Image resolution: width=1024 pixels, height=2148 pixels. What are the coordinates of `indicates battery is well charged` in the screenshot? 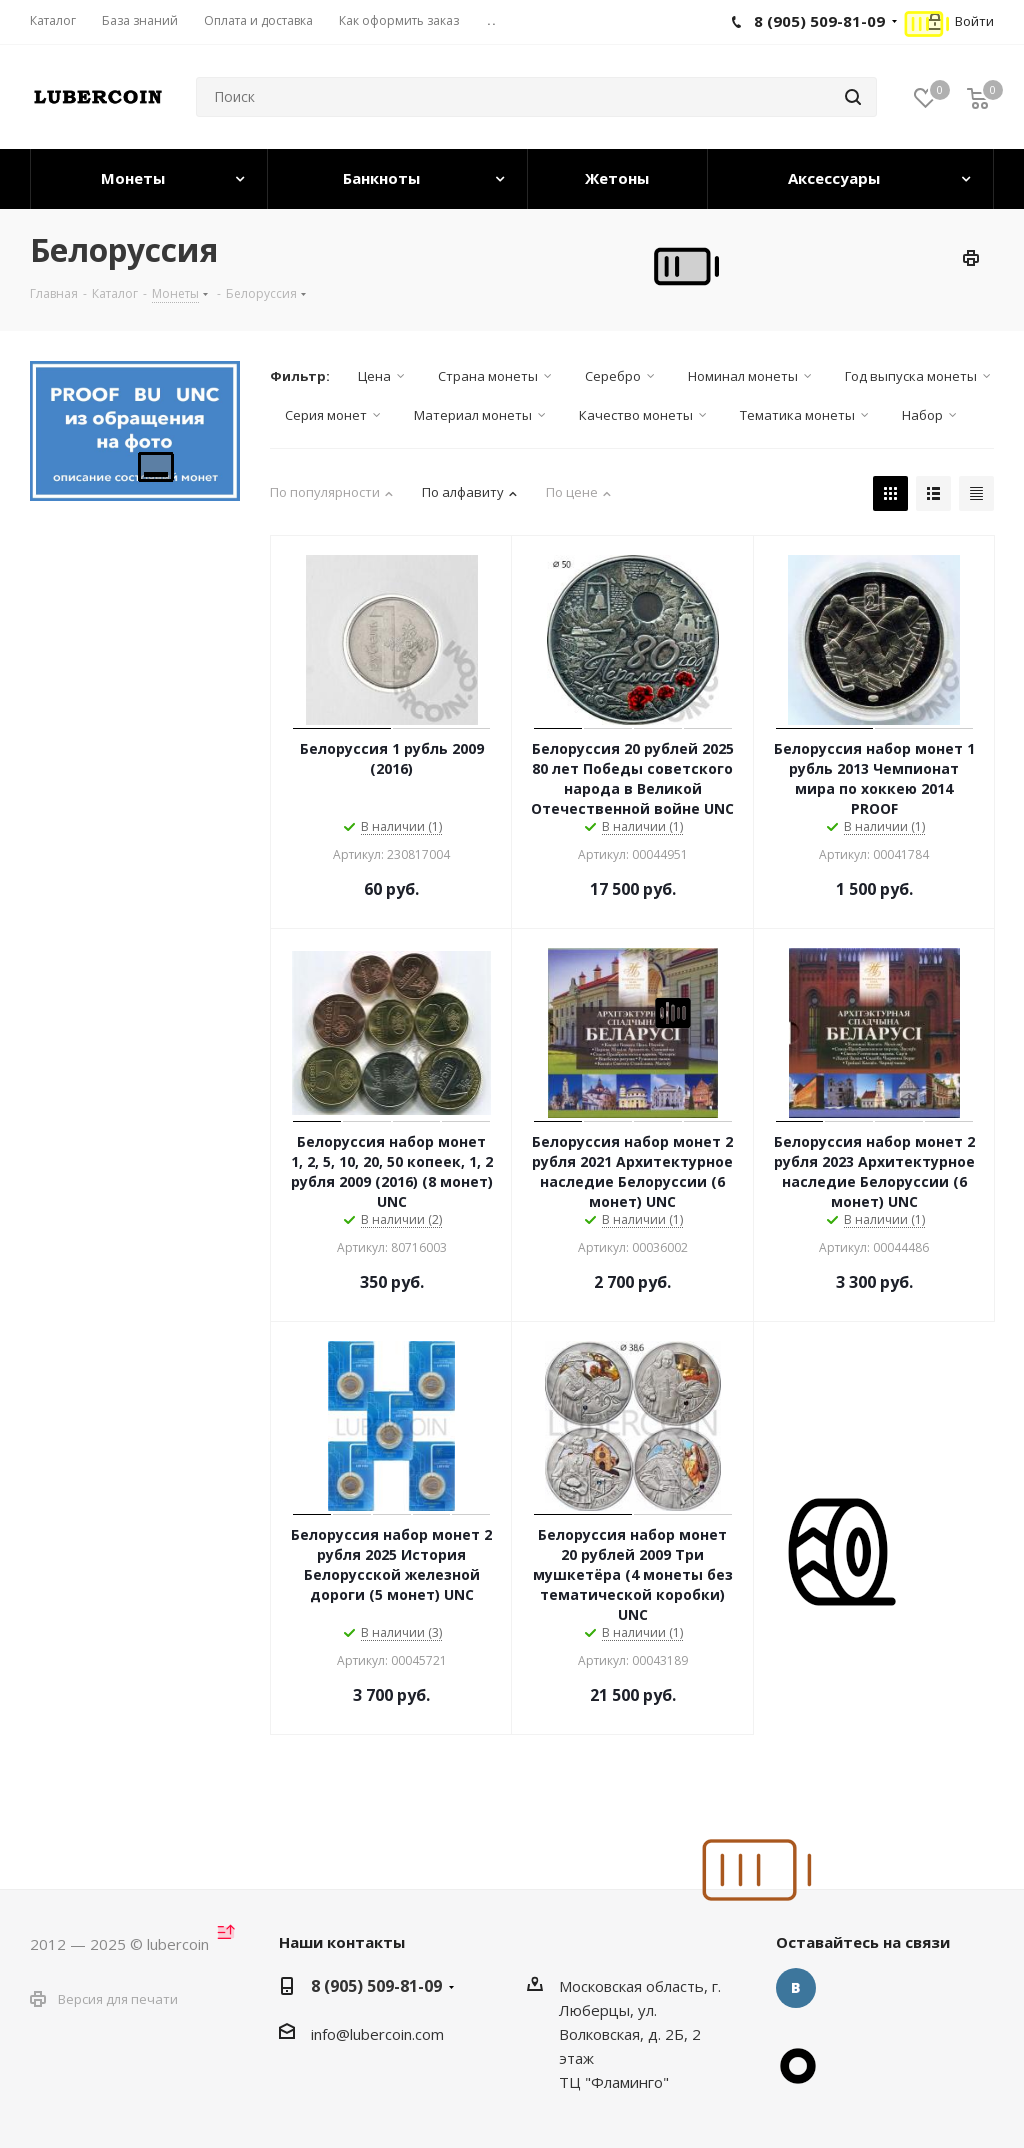 It's located at (755, 1870).